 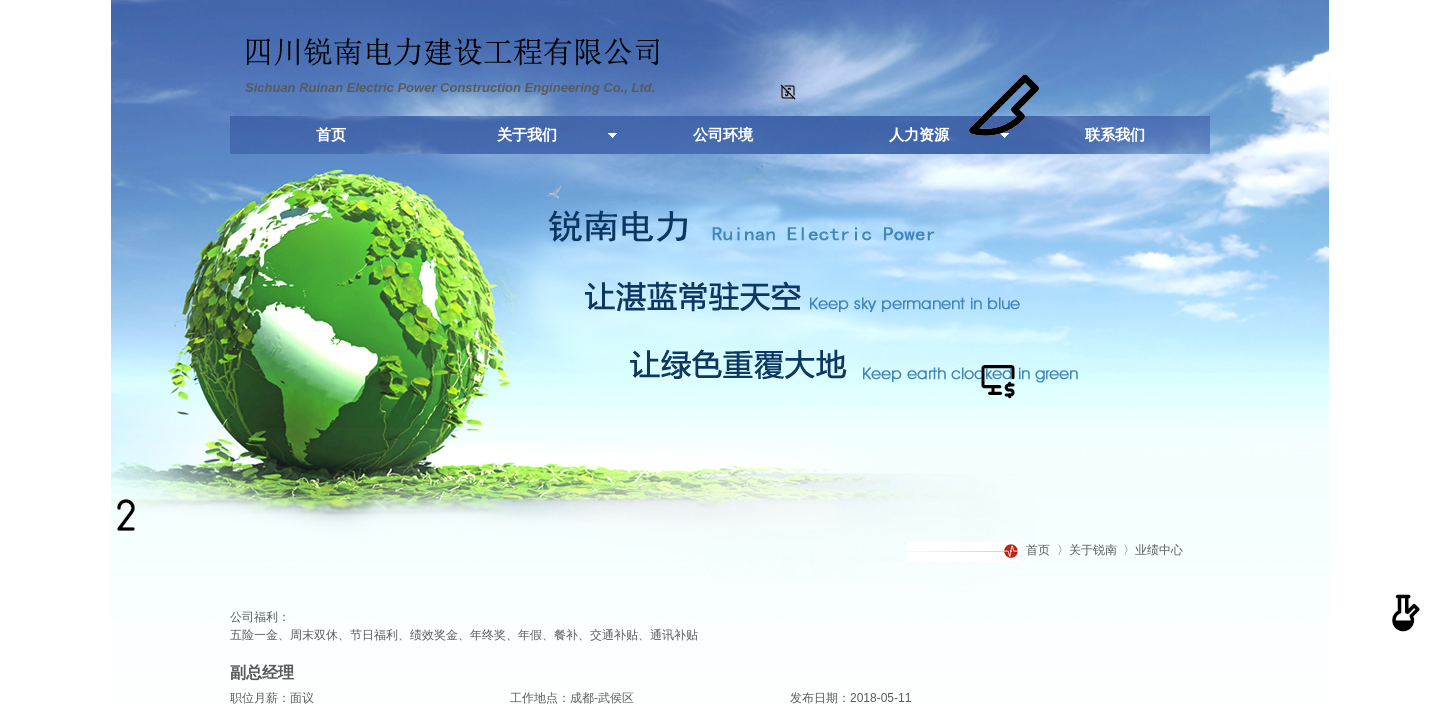 I want to click on access smoking or cannabis-related content, so click(x=1405, y=613).